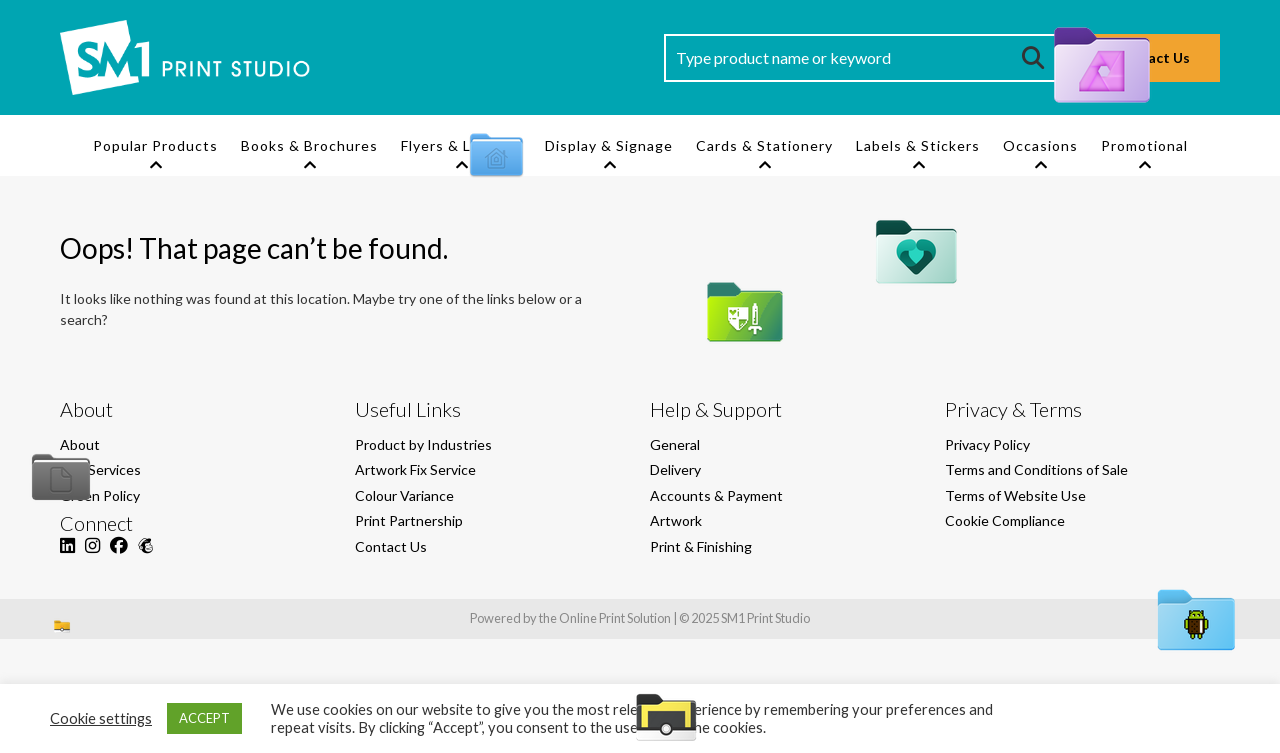 This screenshot has height=753, width=1280. I want to click on open HomeKit accessories and settings folder, so click(496, 154).